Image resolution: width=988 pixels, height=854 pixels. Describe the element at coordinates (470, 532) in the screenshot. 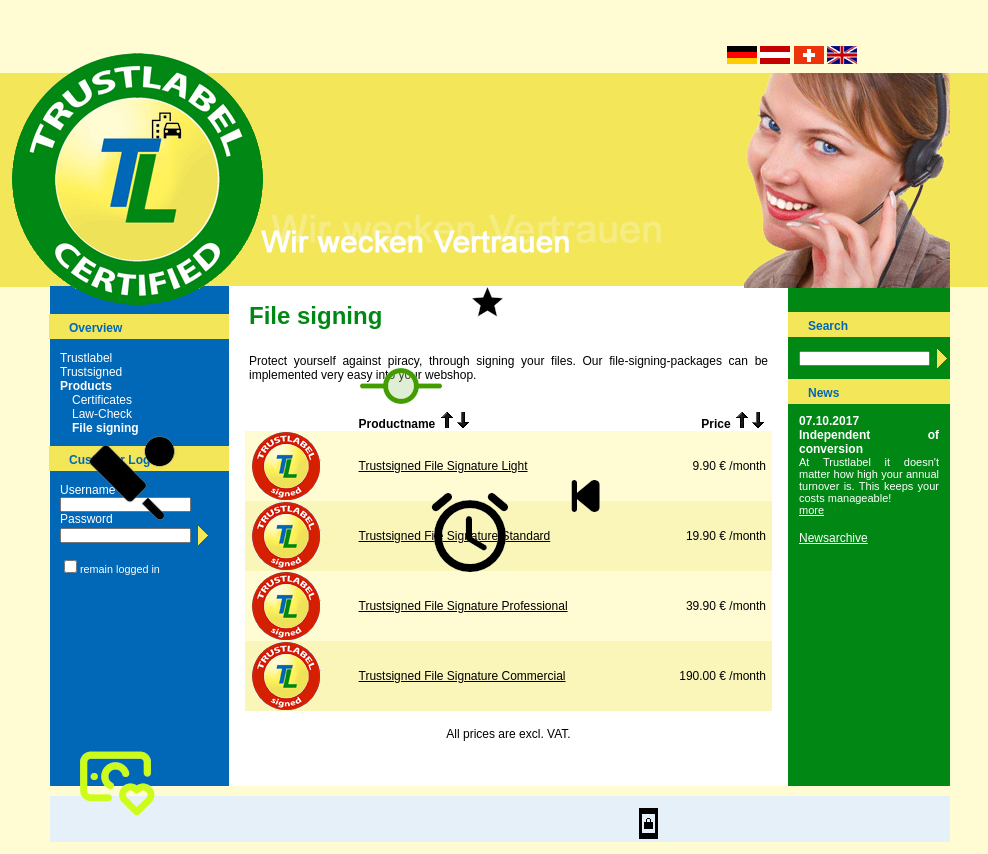

I see `set or view alarms` at that location.